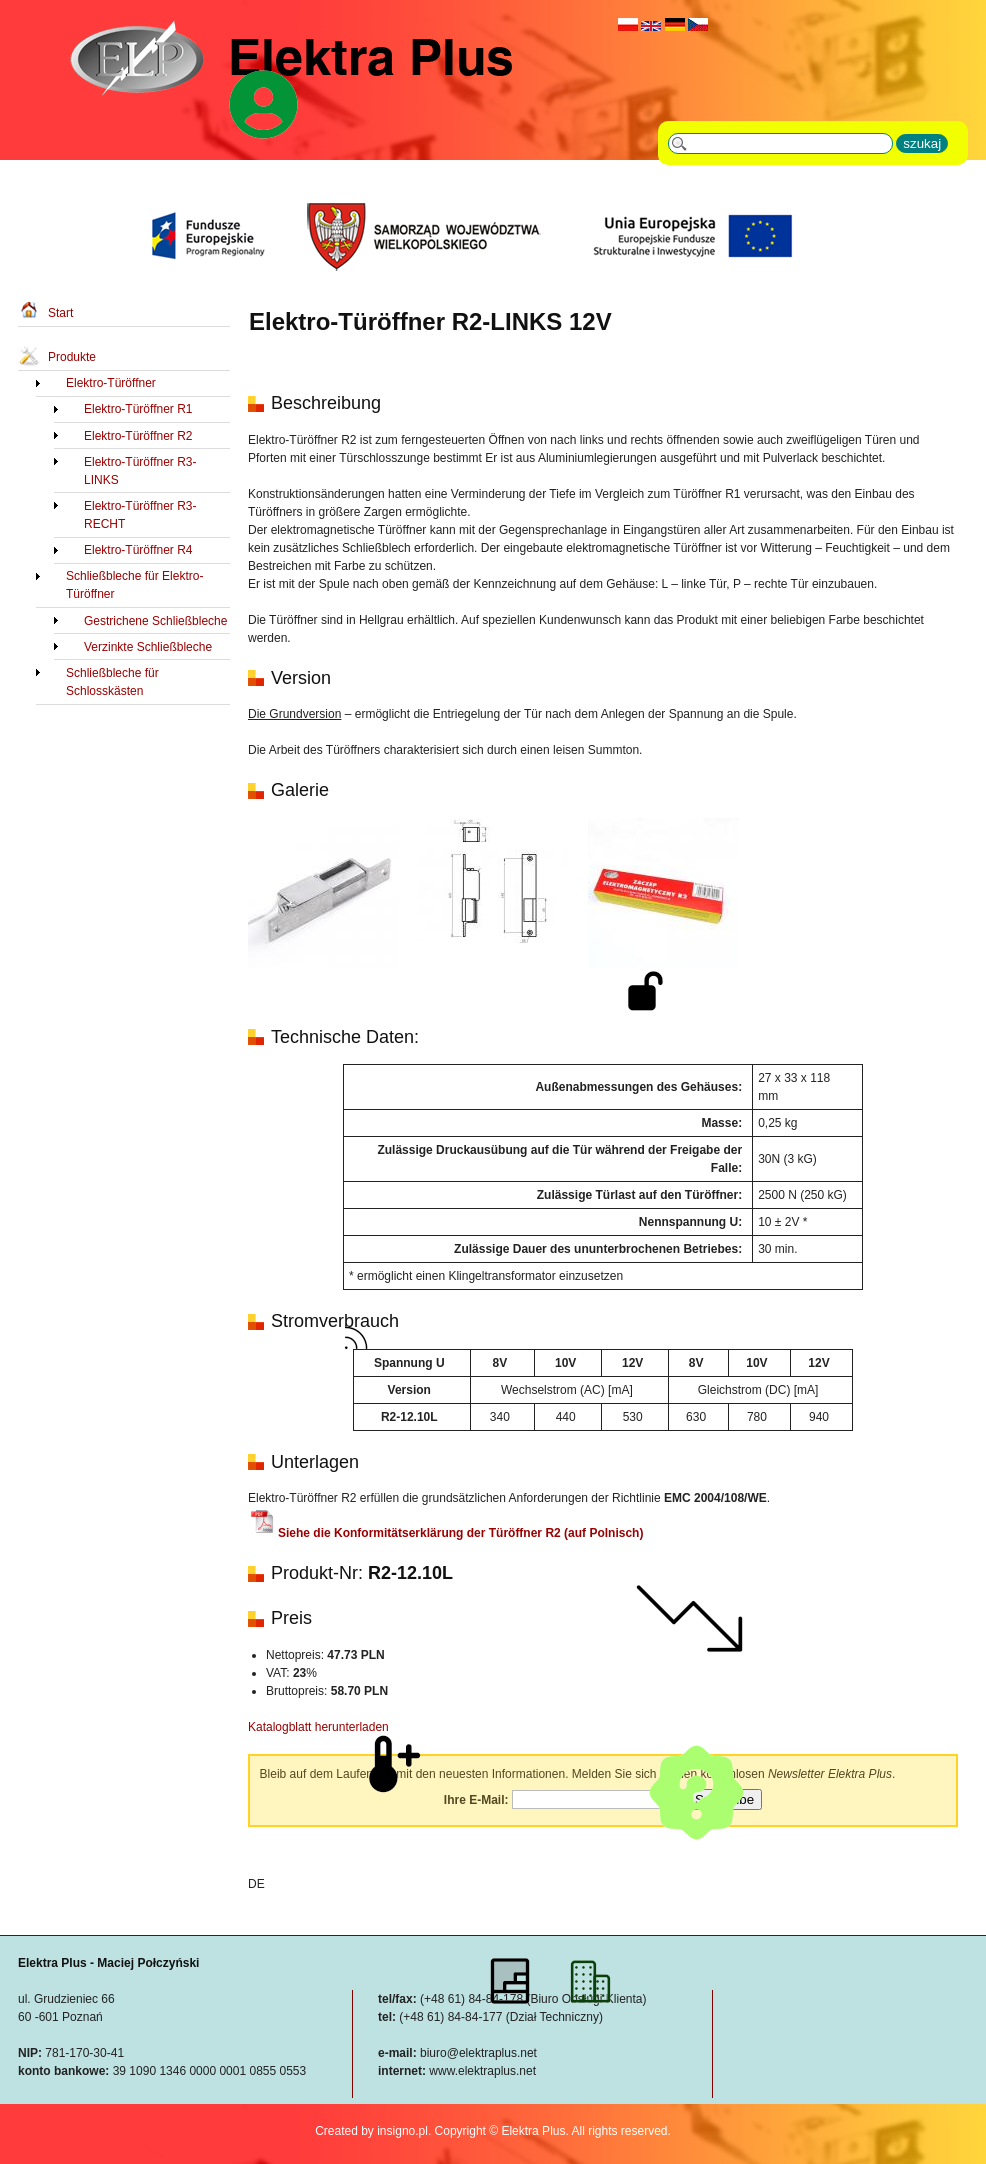 The width and height of the screenshot is (986, 2164). I want to click on increase temperature setting, so click(389, 1764).